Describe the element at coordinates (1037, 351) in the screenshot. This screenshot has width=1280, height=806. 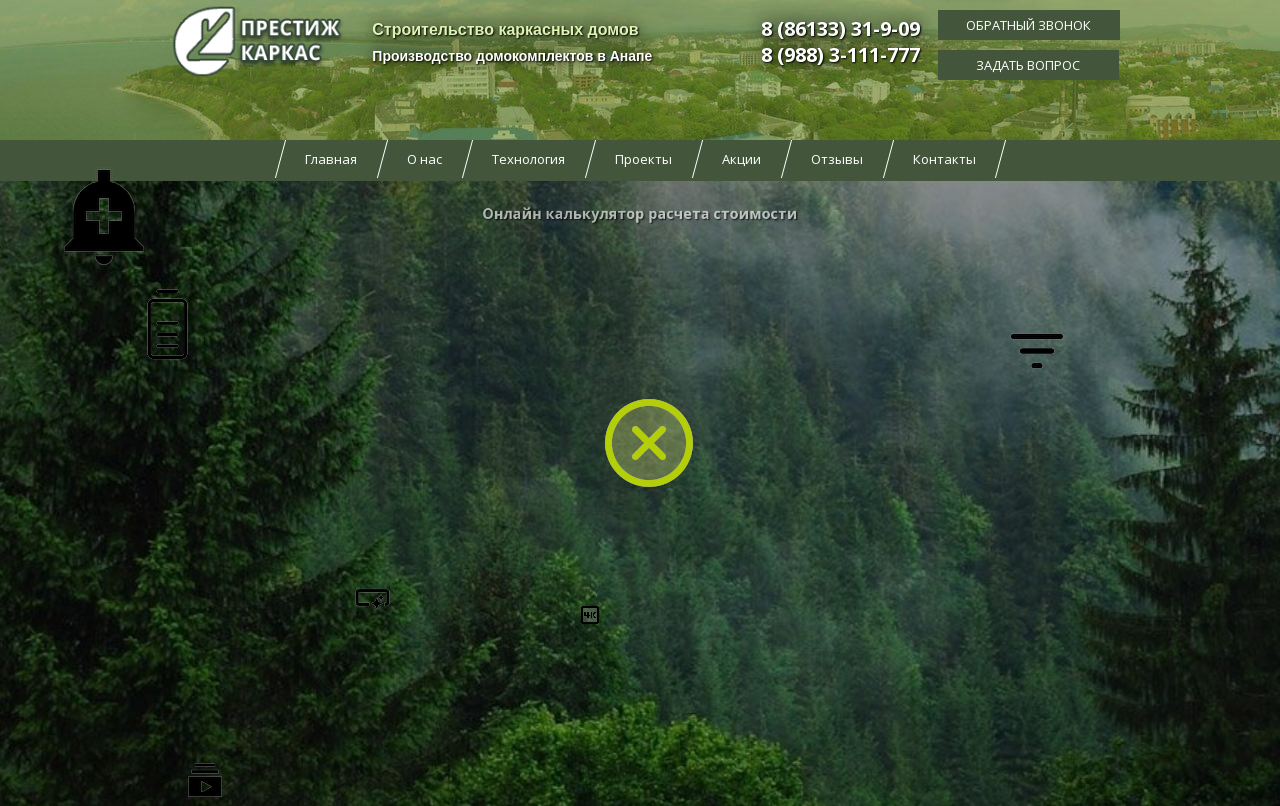
I see `filter or sort list items` at that location.